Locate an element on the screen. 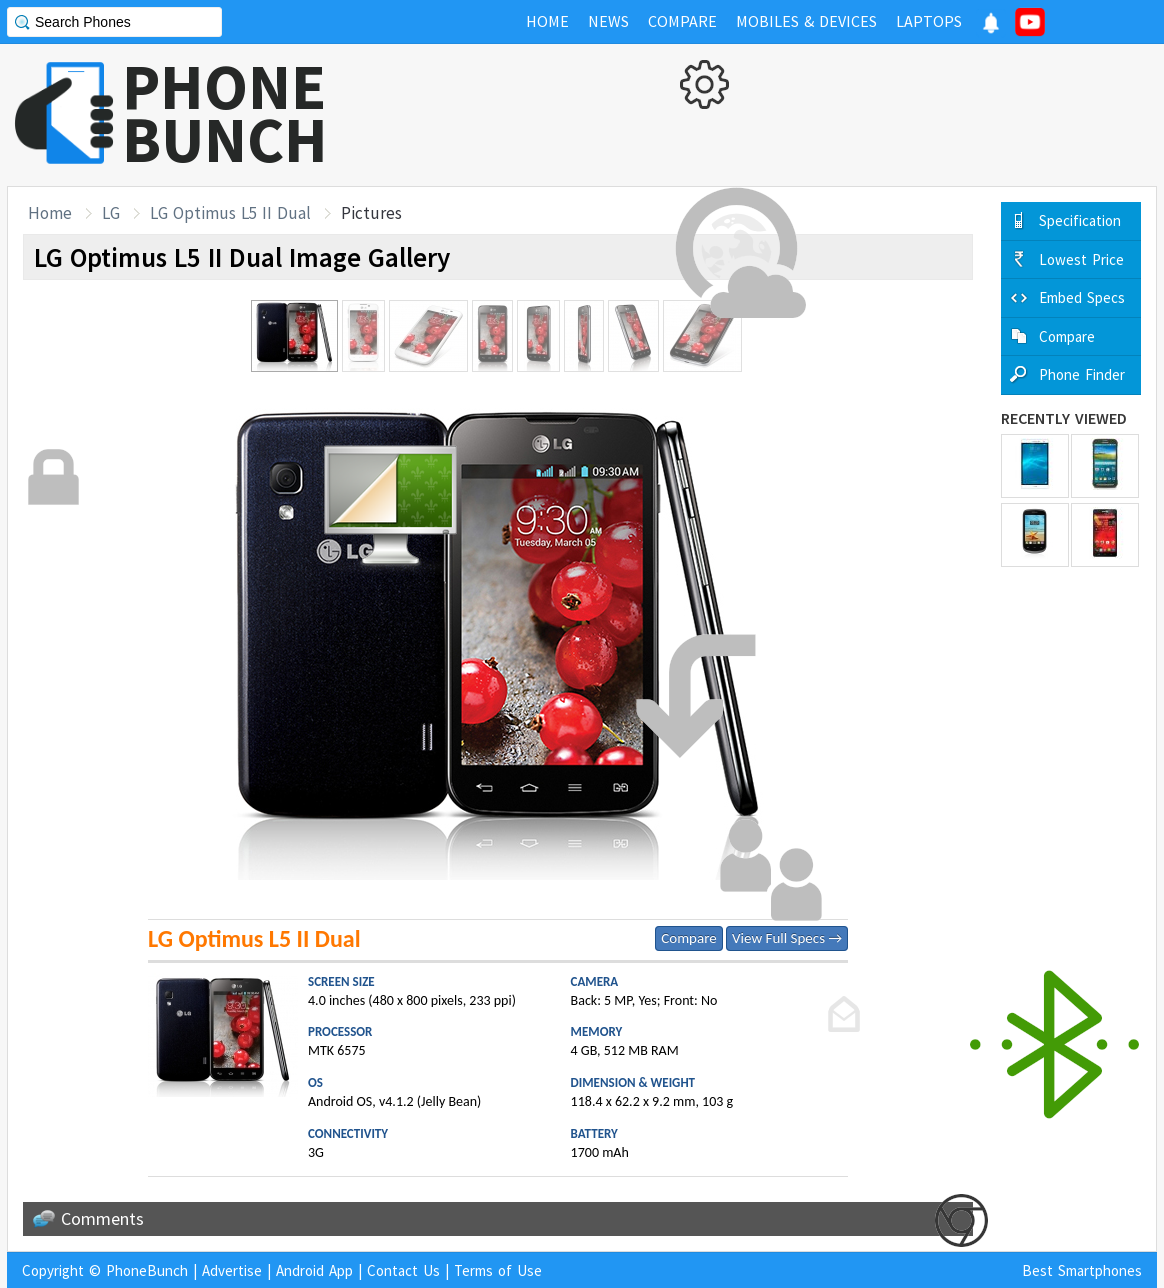 The height and width of the screenshot is (1288, 1164). manage user accounts is located at coordinates (771, 870).